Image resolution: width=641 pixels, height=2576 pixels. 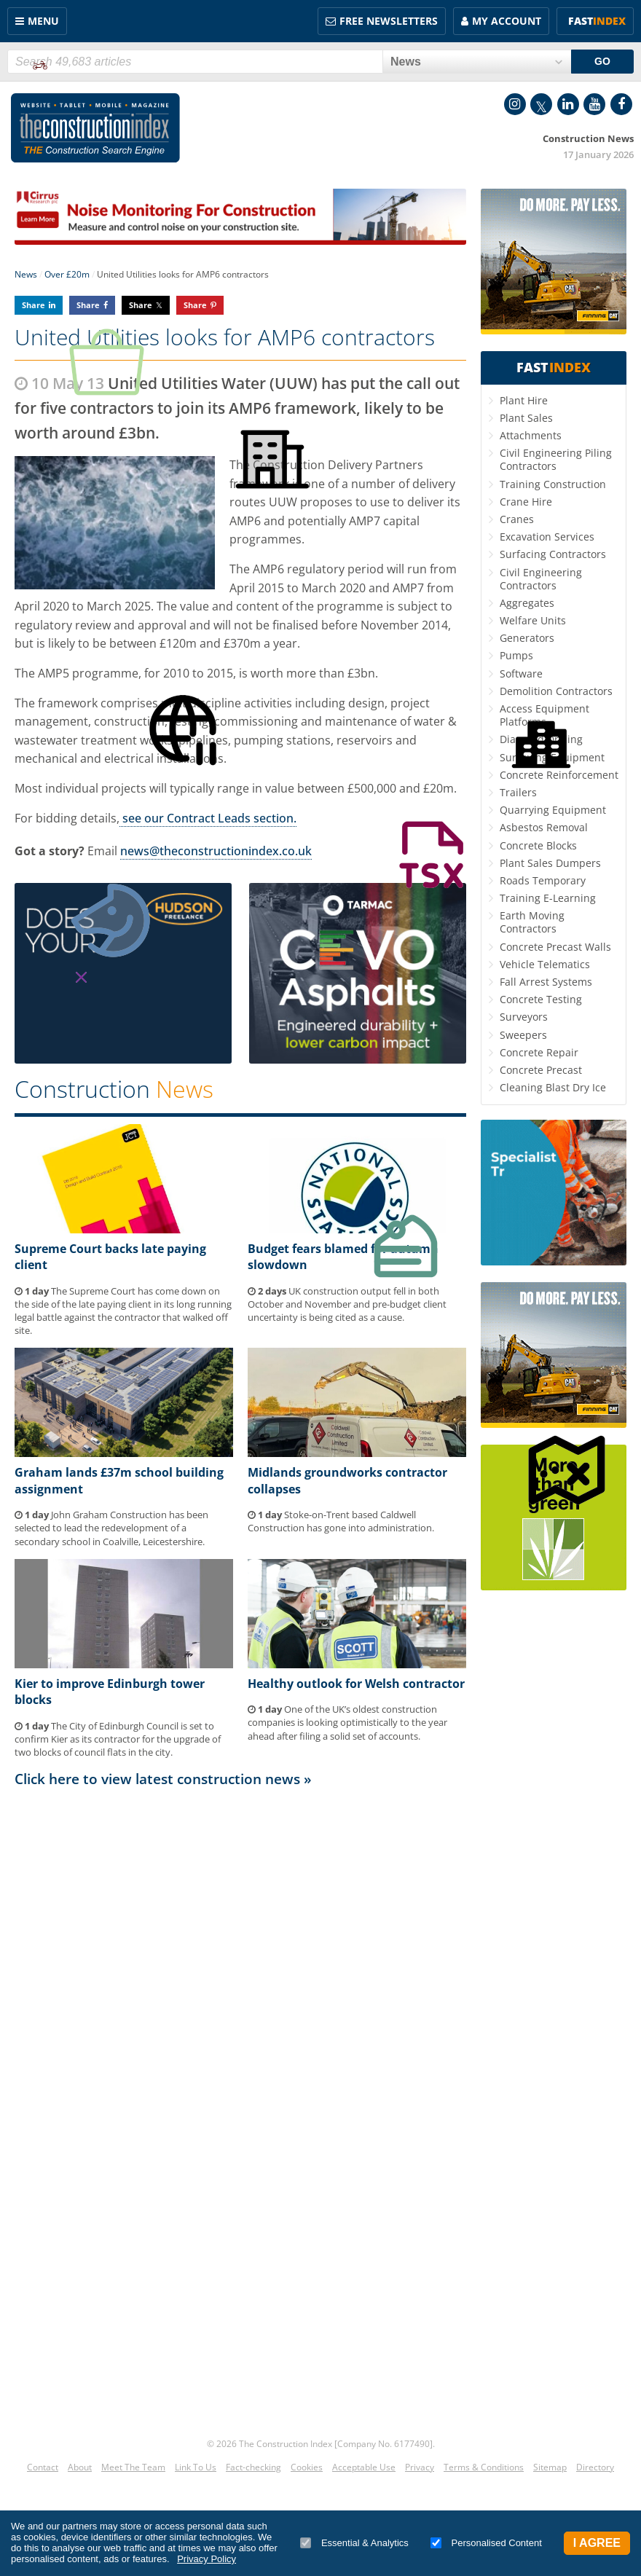 I want to click on open a TypeScript JSX file, so click(x=433, y=857).